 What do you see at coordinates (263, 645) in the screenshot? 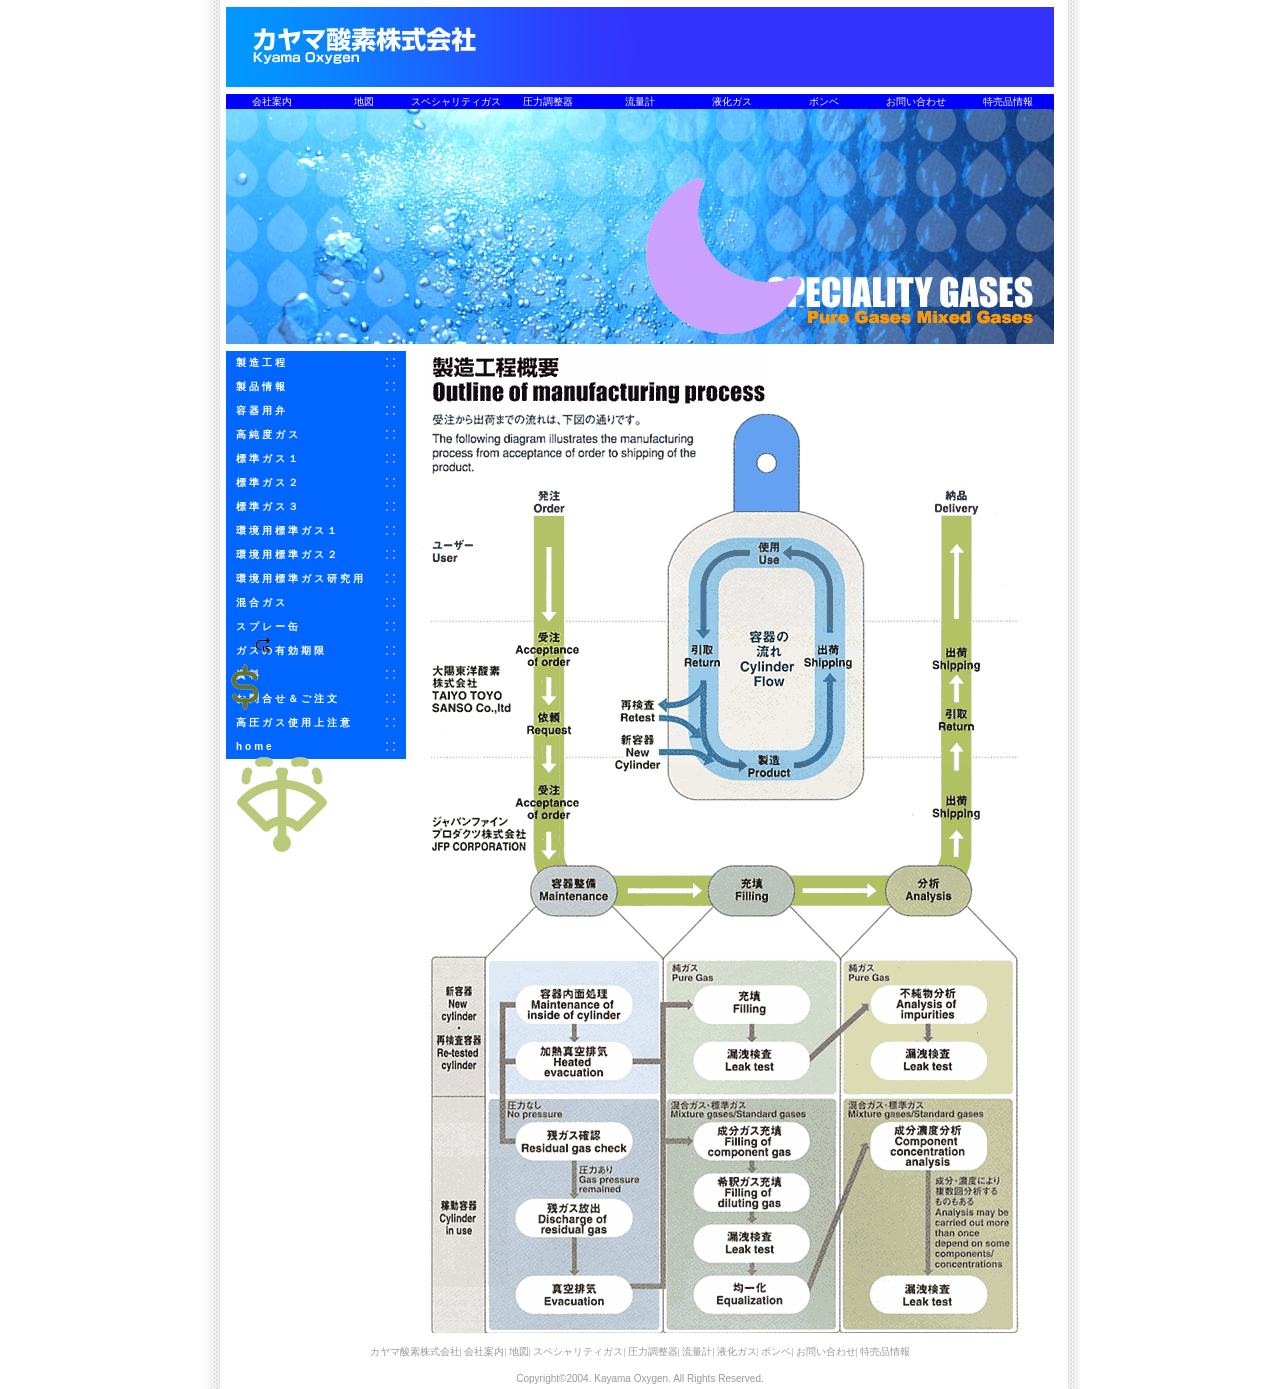
I see `skip forward 15 seconds` at bounding box center [263, 645].